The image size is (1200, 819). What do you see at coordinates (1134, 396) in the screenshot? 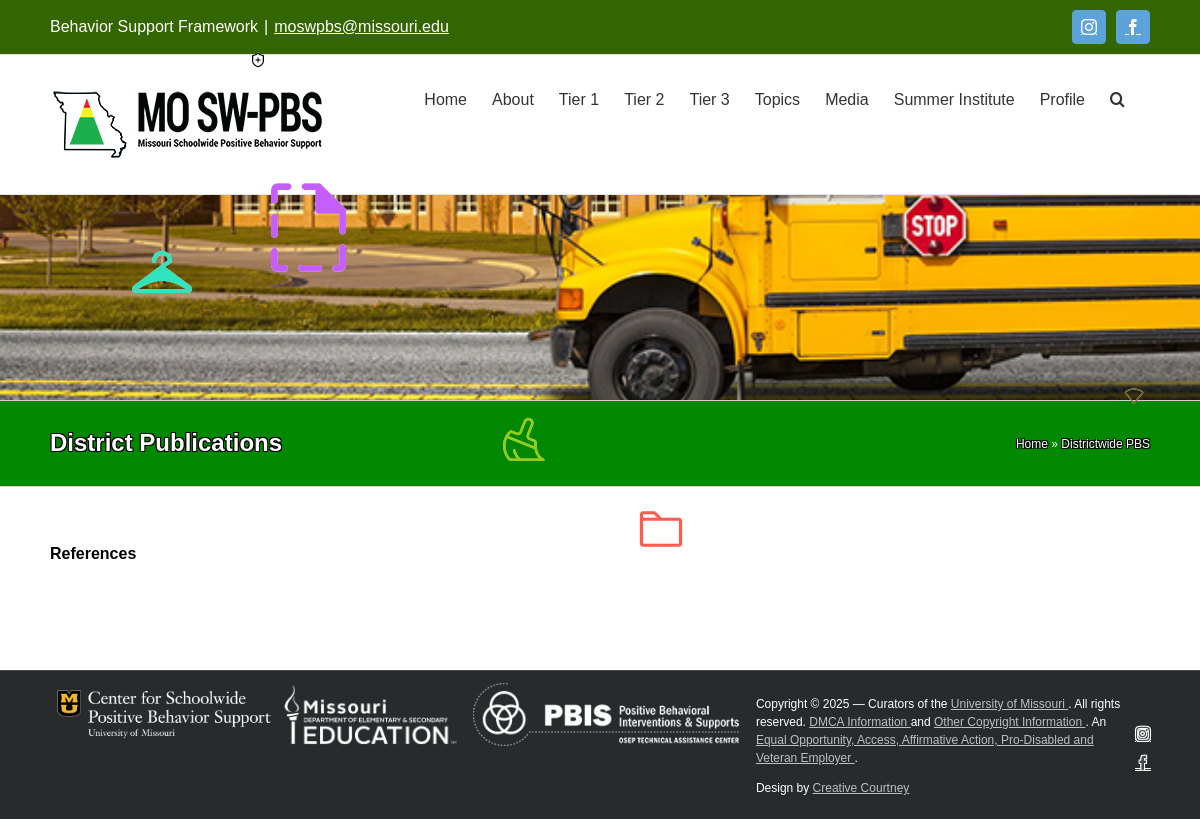
I see `no wifi connection available` at bounding box center [1134, 396].